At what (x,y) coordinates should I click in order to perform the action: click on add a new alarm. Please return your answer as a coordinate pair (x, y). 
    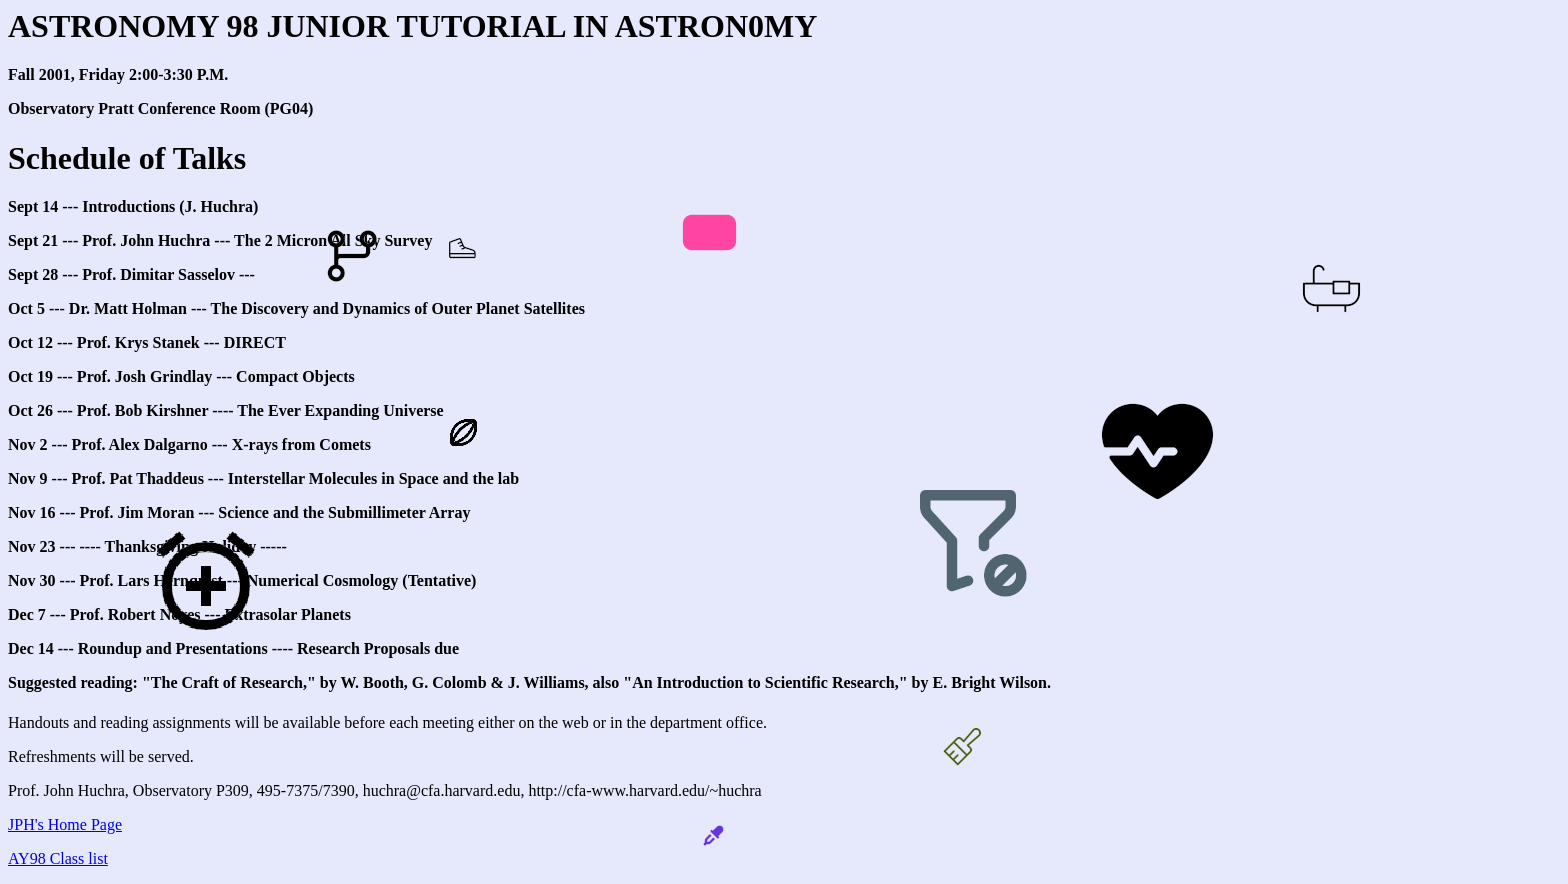
    Looking at the image, I should click on (206, 581).